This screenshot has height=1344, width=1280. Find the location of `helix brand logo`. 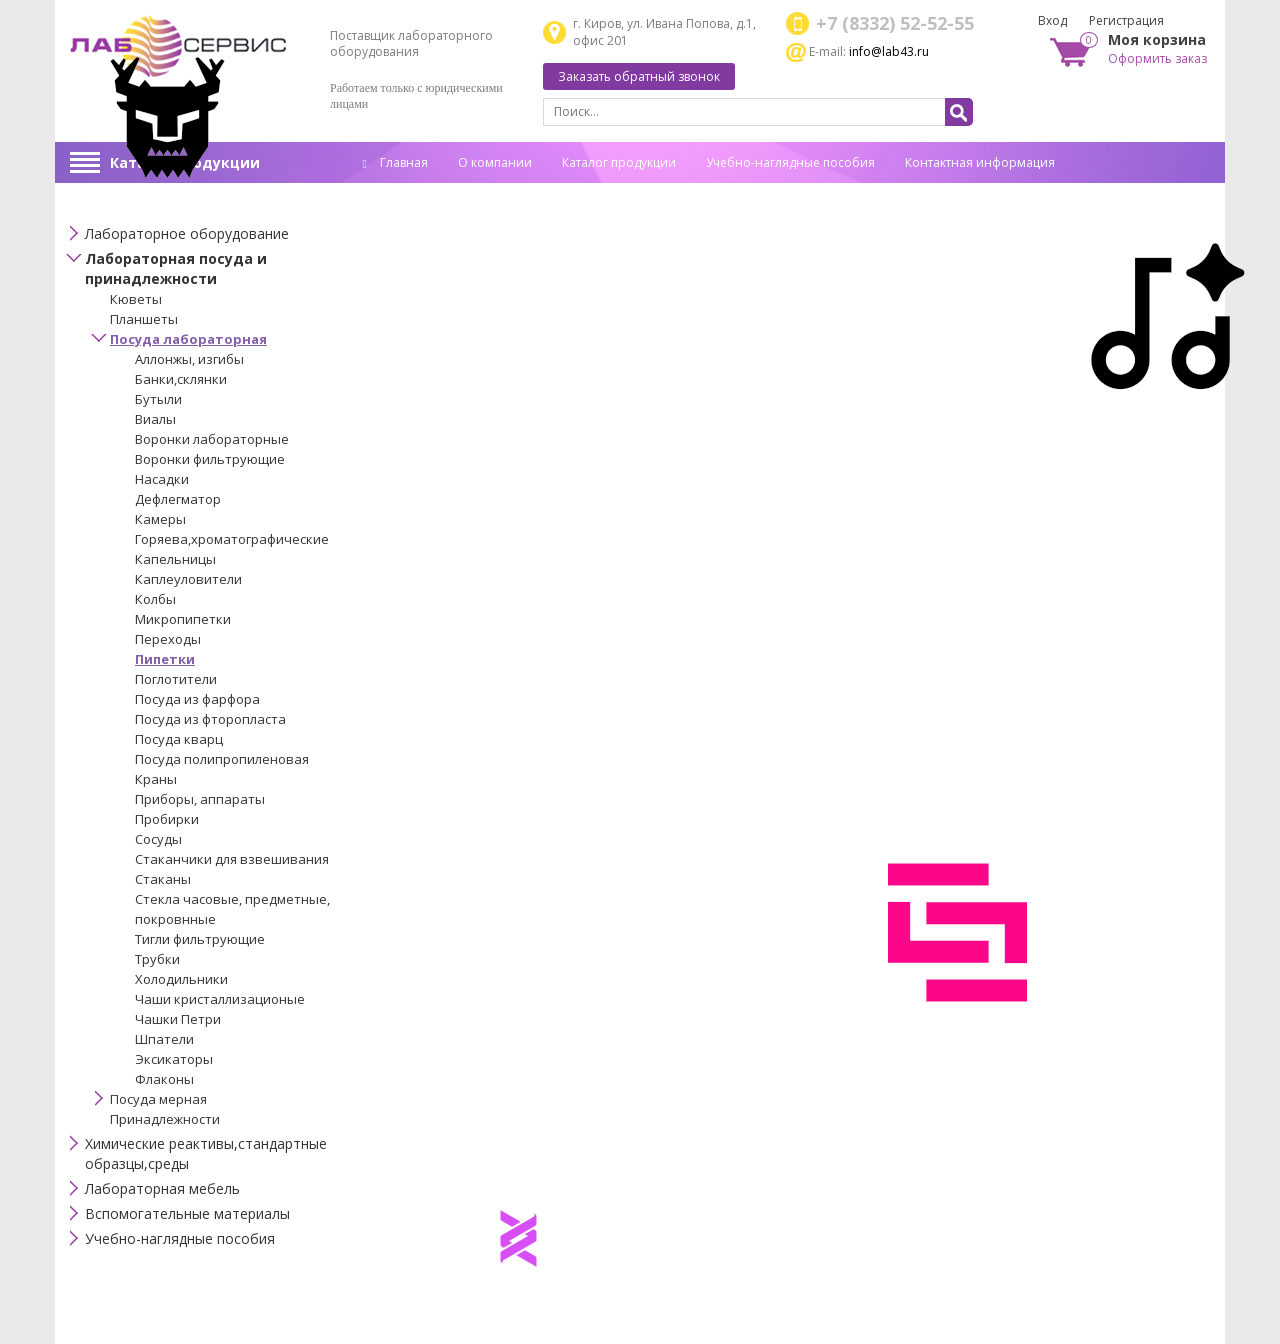

helix brand logo is located at coordinates (518, 1238).